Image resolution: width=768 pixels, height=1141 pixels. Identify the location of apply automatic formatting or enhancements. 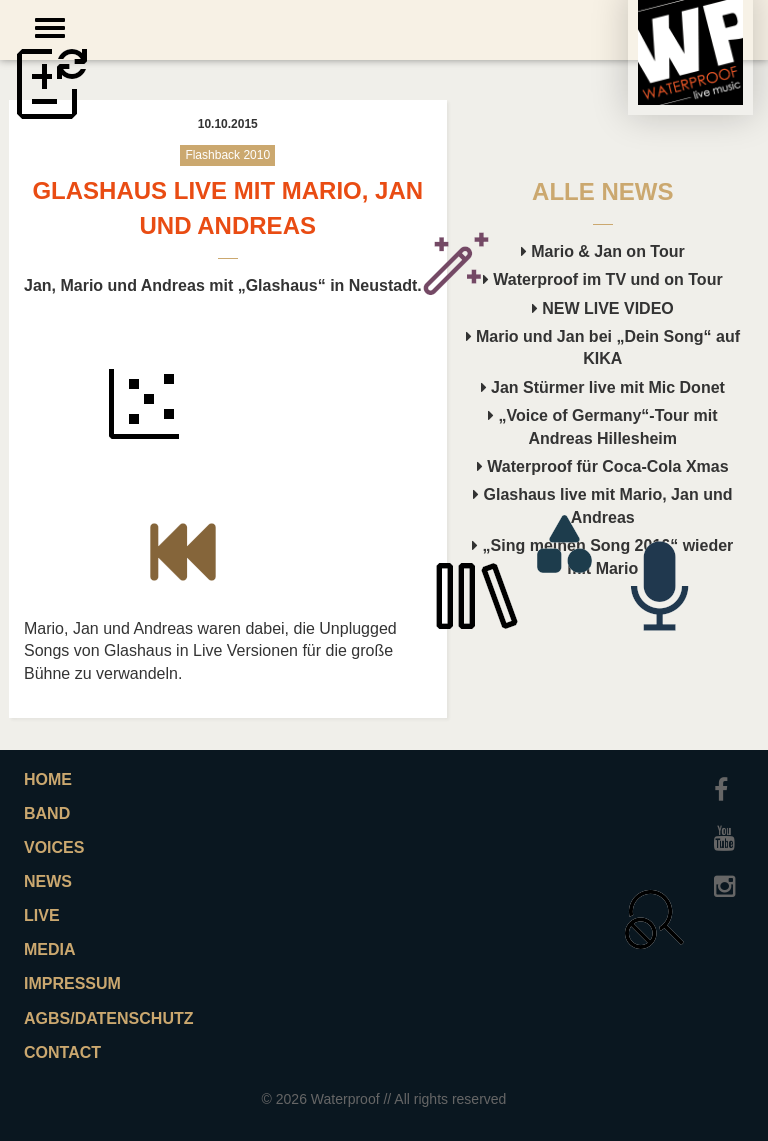
(456, 265).